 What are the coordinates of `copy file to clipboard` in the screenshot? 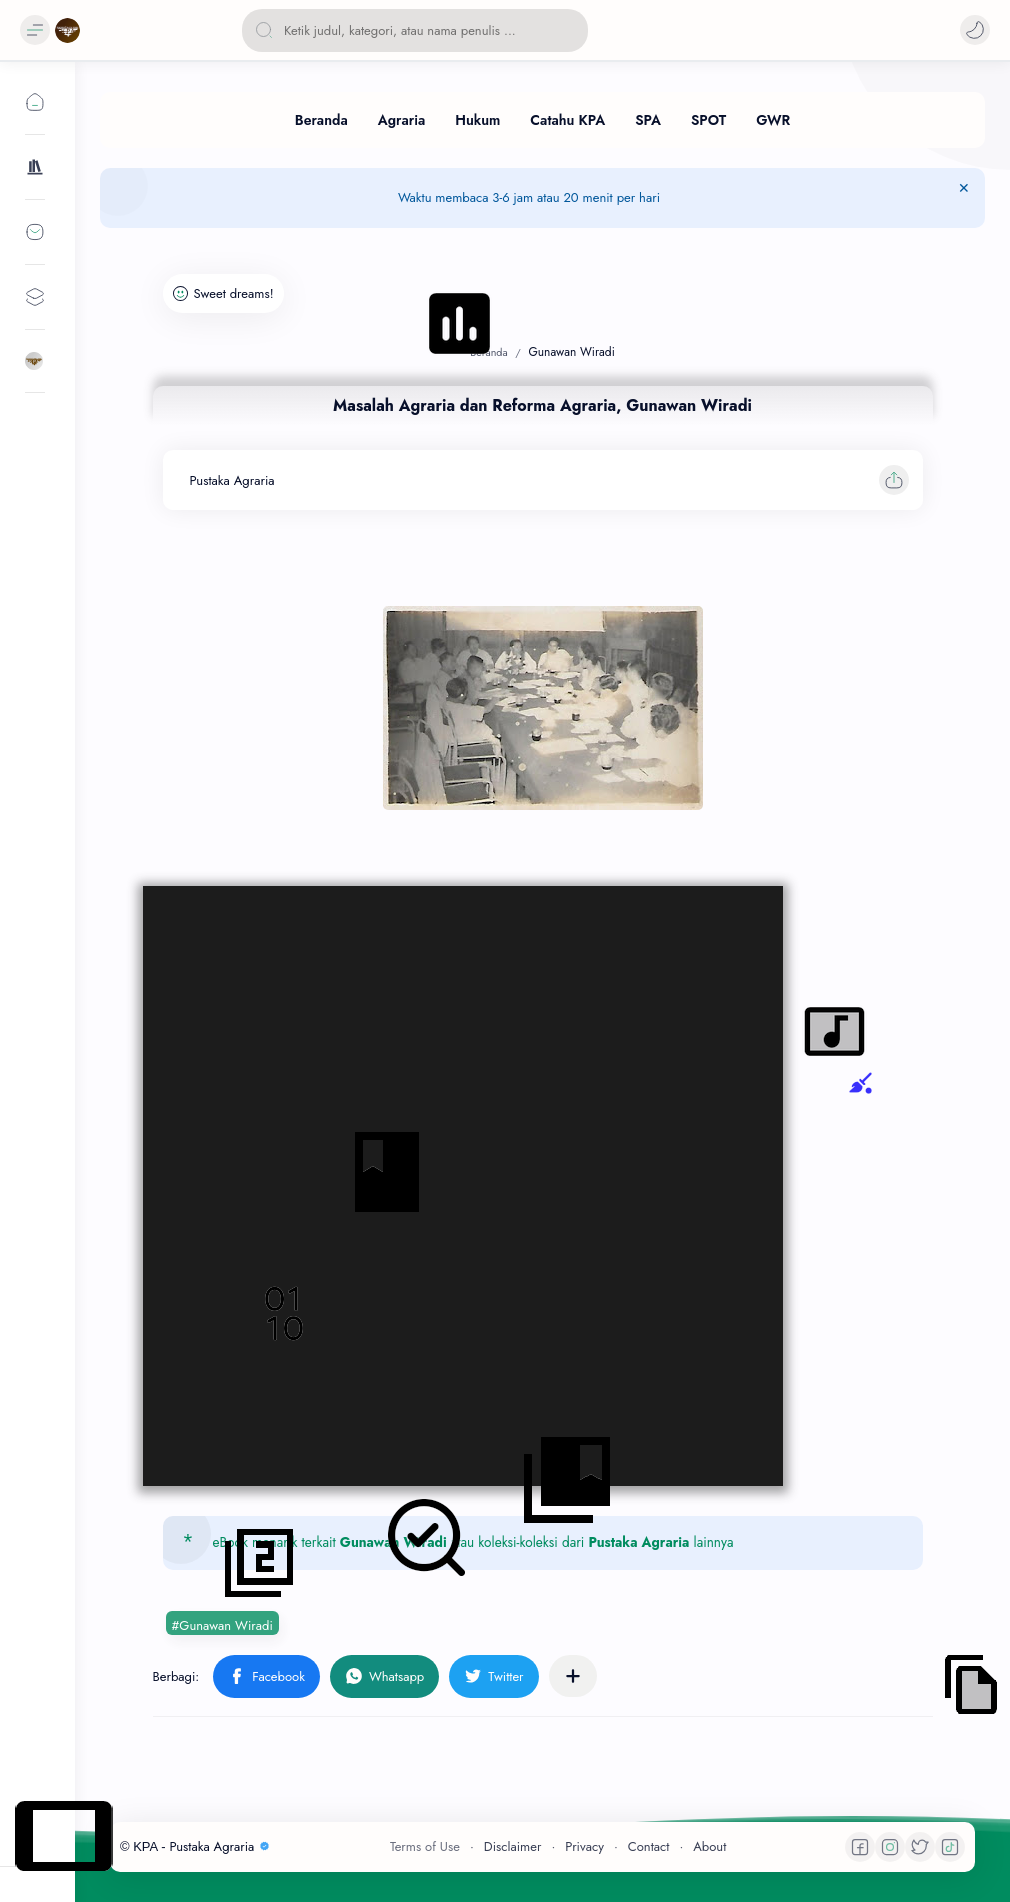 It's located at (972, 1684).